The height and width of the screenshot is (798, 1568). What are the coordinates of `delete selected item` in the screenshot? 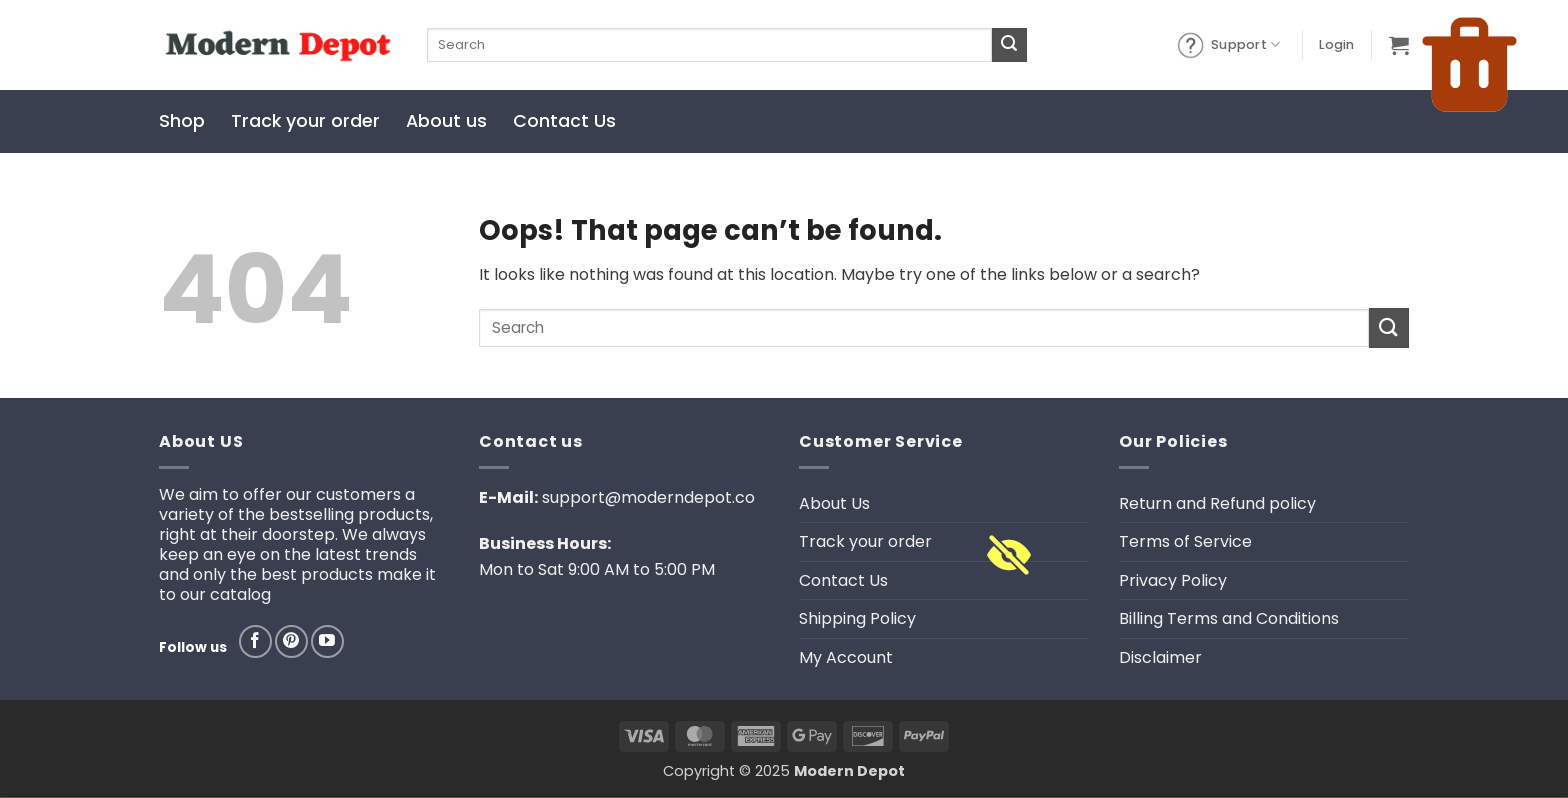 It's located at (1469, 64).